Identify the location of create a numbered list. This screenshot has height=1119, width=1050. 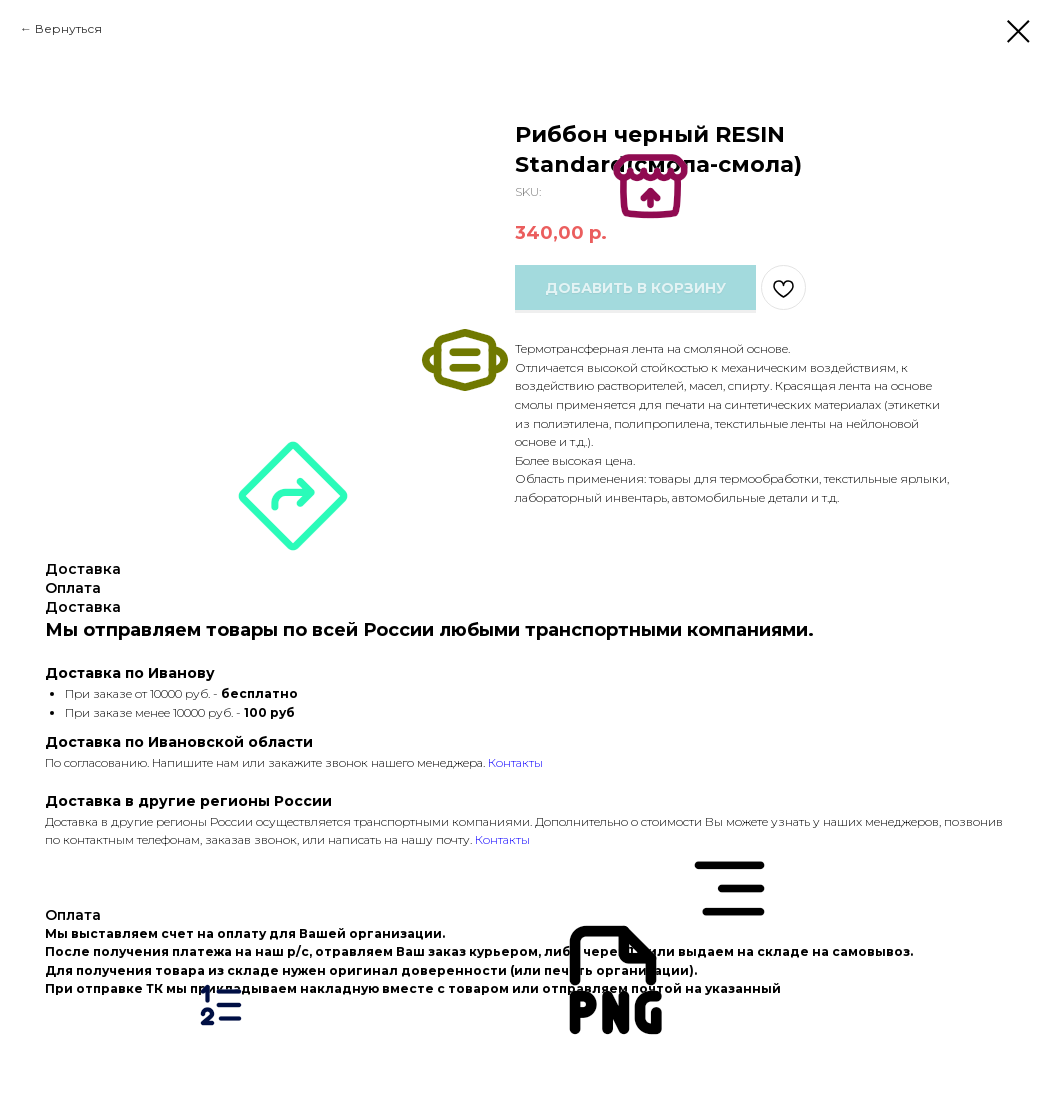
(221, 1005).